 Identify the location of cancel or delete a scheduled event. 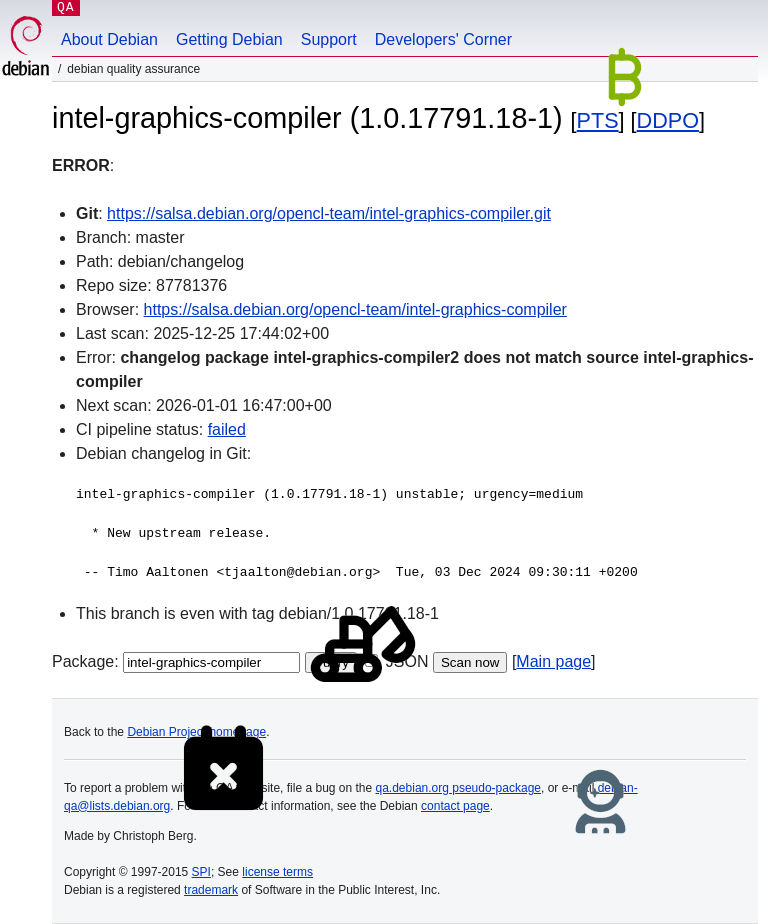
(223, 770).